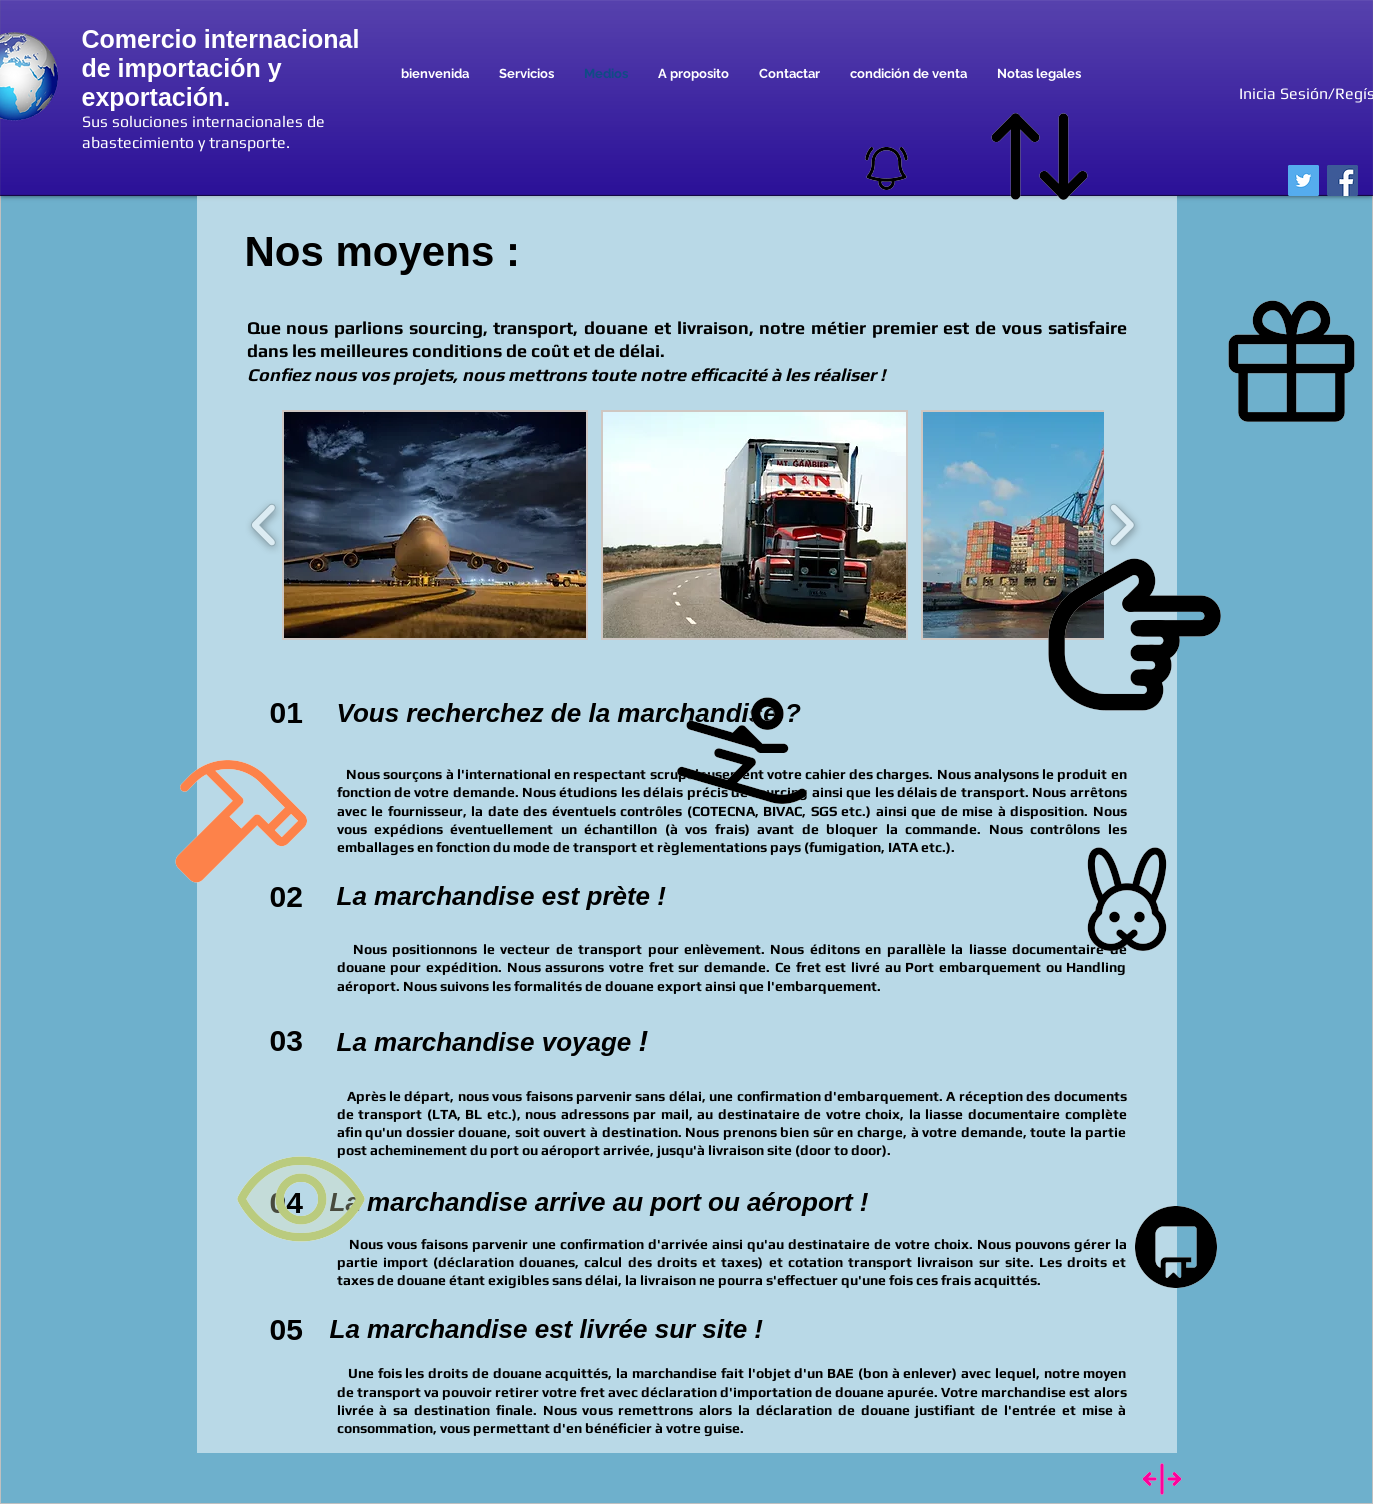 The height and width of the screenshot is (1504, 1373). I want to click on repository activity in your feed, so click(1176, 1247).